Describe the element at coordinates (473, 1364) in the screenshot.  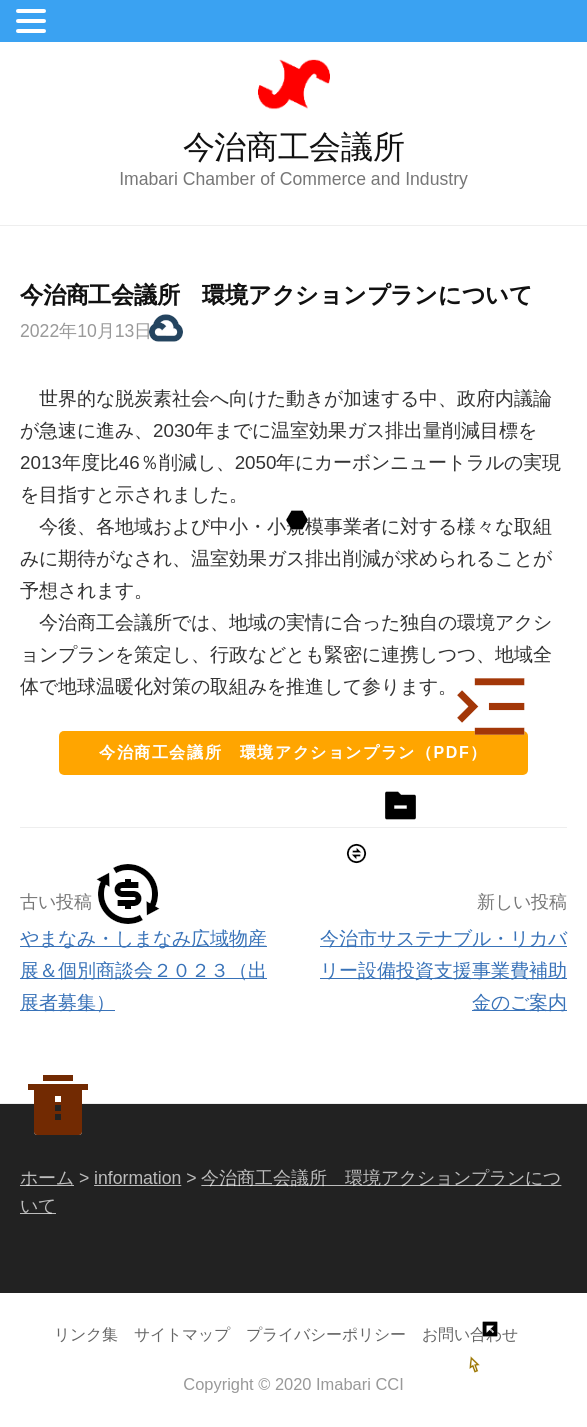
I see `cursor pointer indicating selection mode` at that location.